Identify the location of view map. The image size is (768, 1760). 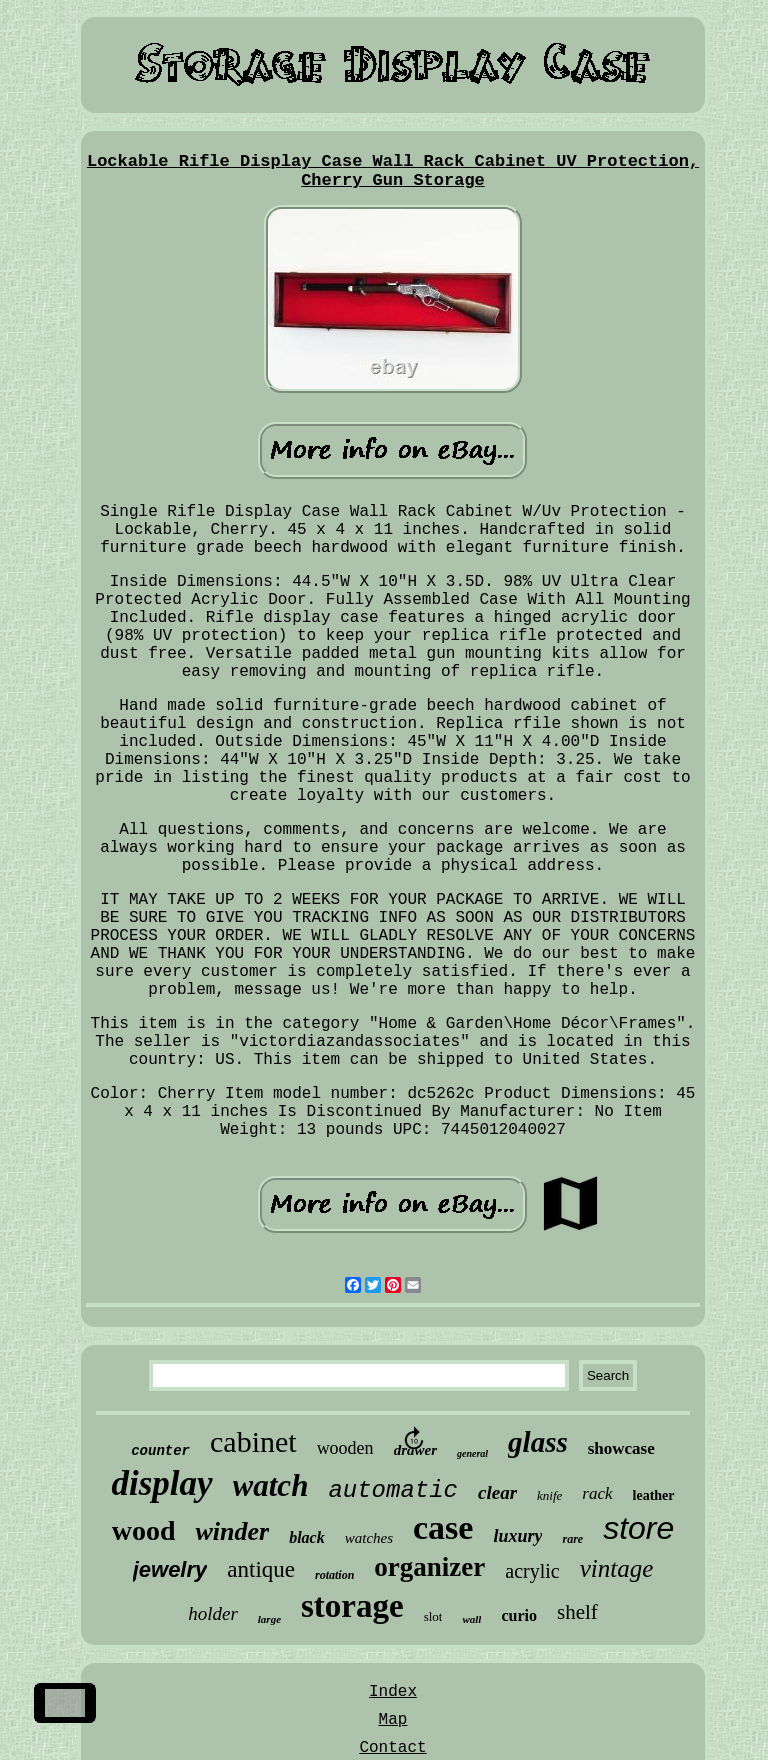
(570, 1203).